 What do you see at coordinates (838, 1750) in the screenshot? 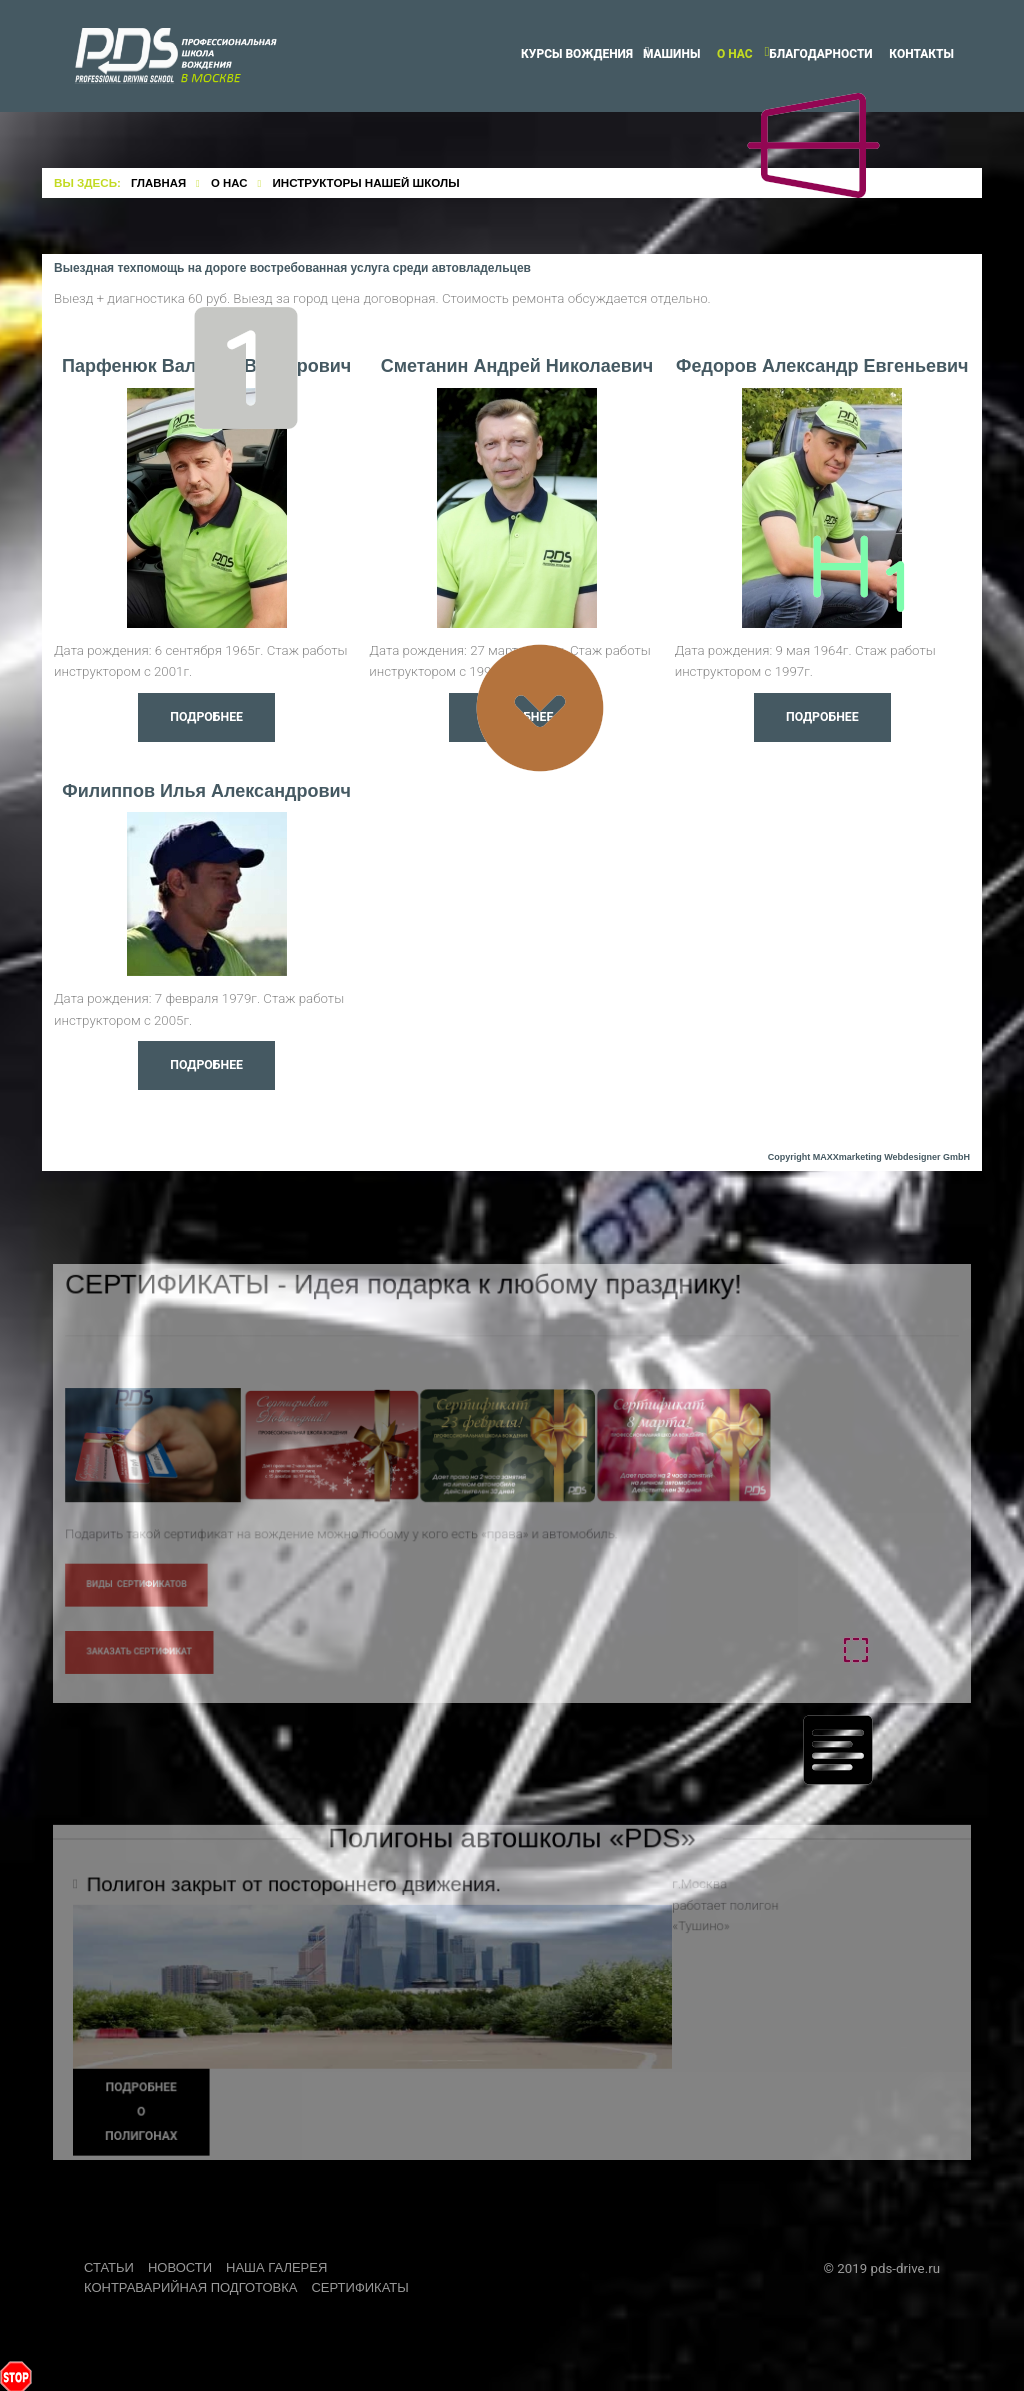
I see `align text to the left` at bounding box center [838, 1750].